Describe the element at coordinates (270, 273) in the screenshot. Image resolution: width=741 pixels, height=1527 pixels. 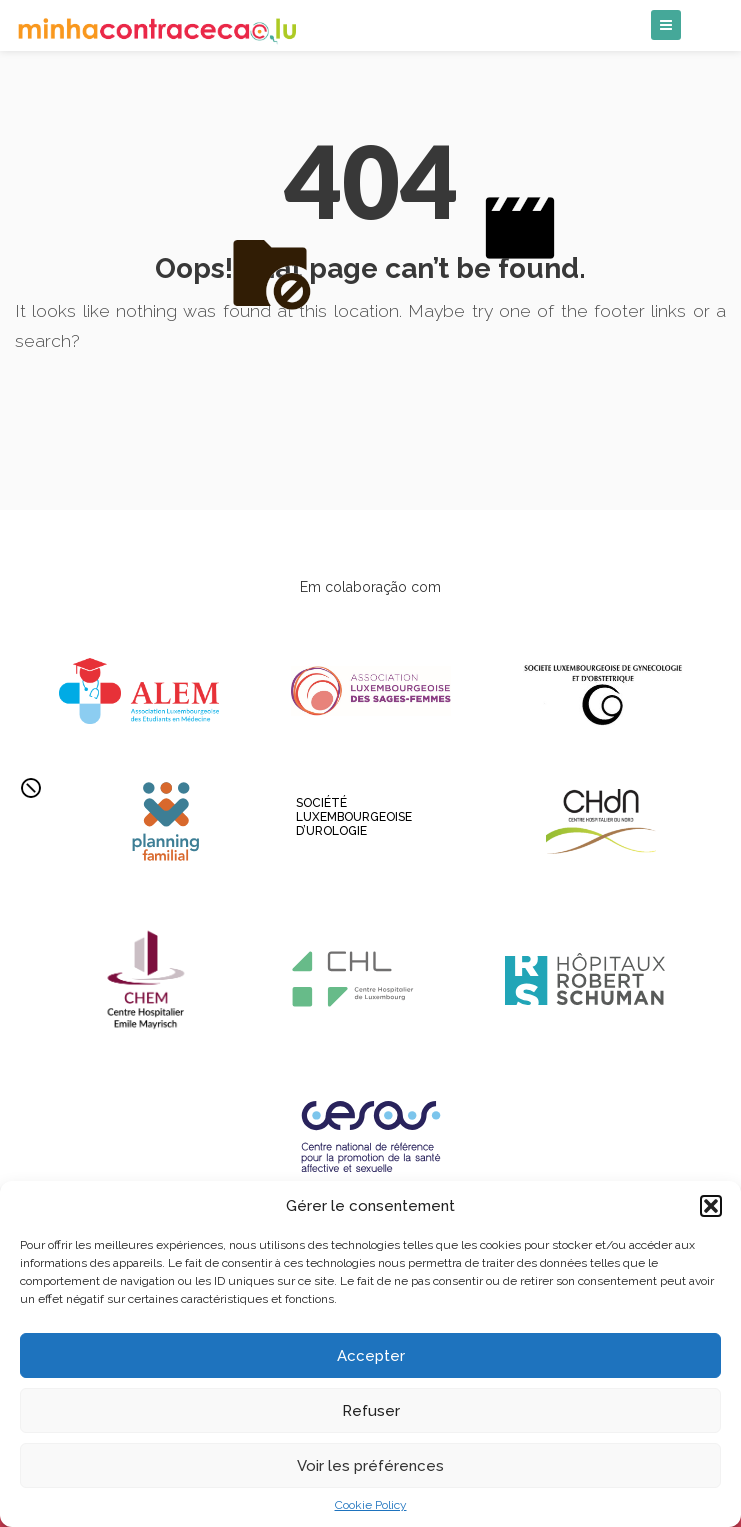
I see `access denied to this folder` at that location.